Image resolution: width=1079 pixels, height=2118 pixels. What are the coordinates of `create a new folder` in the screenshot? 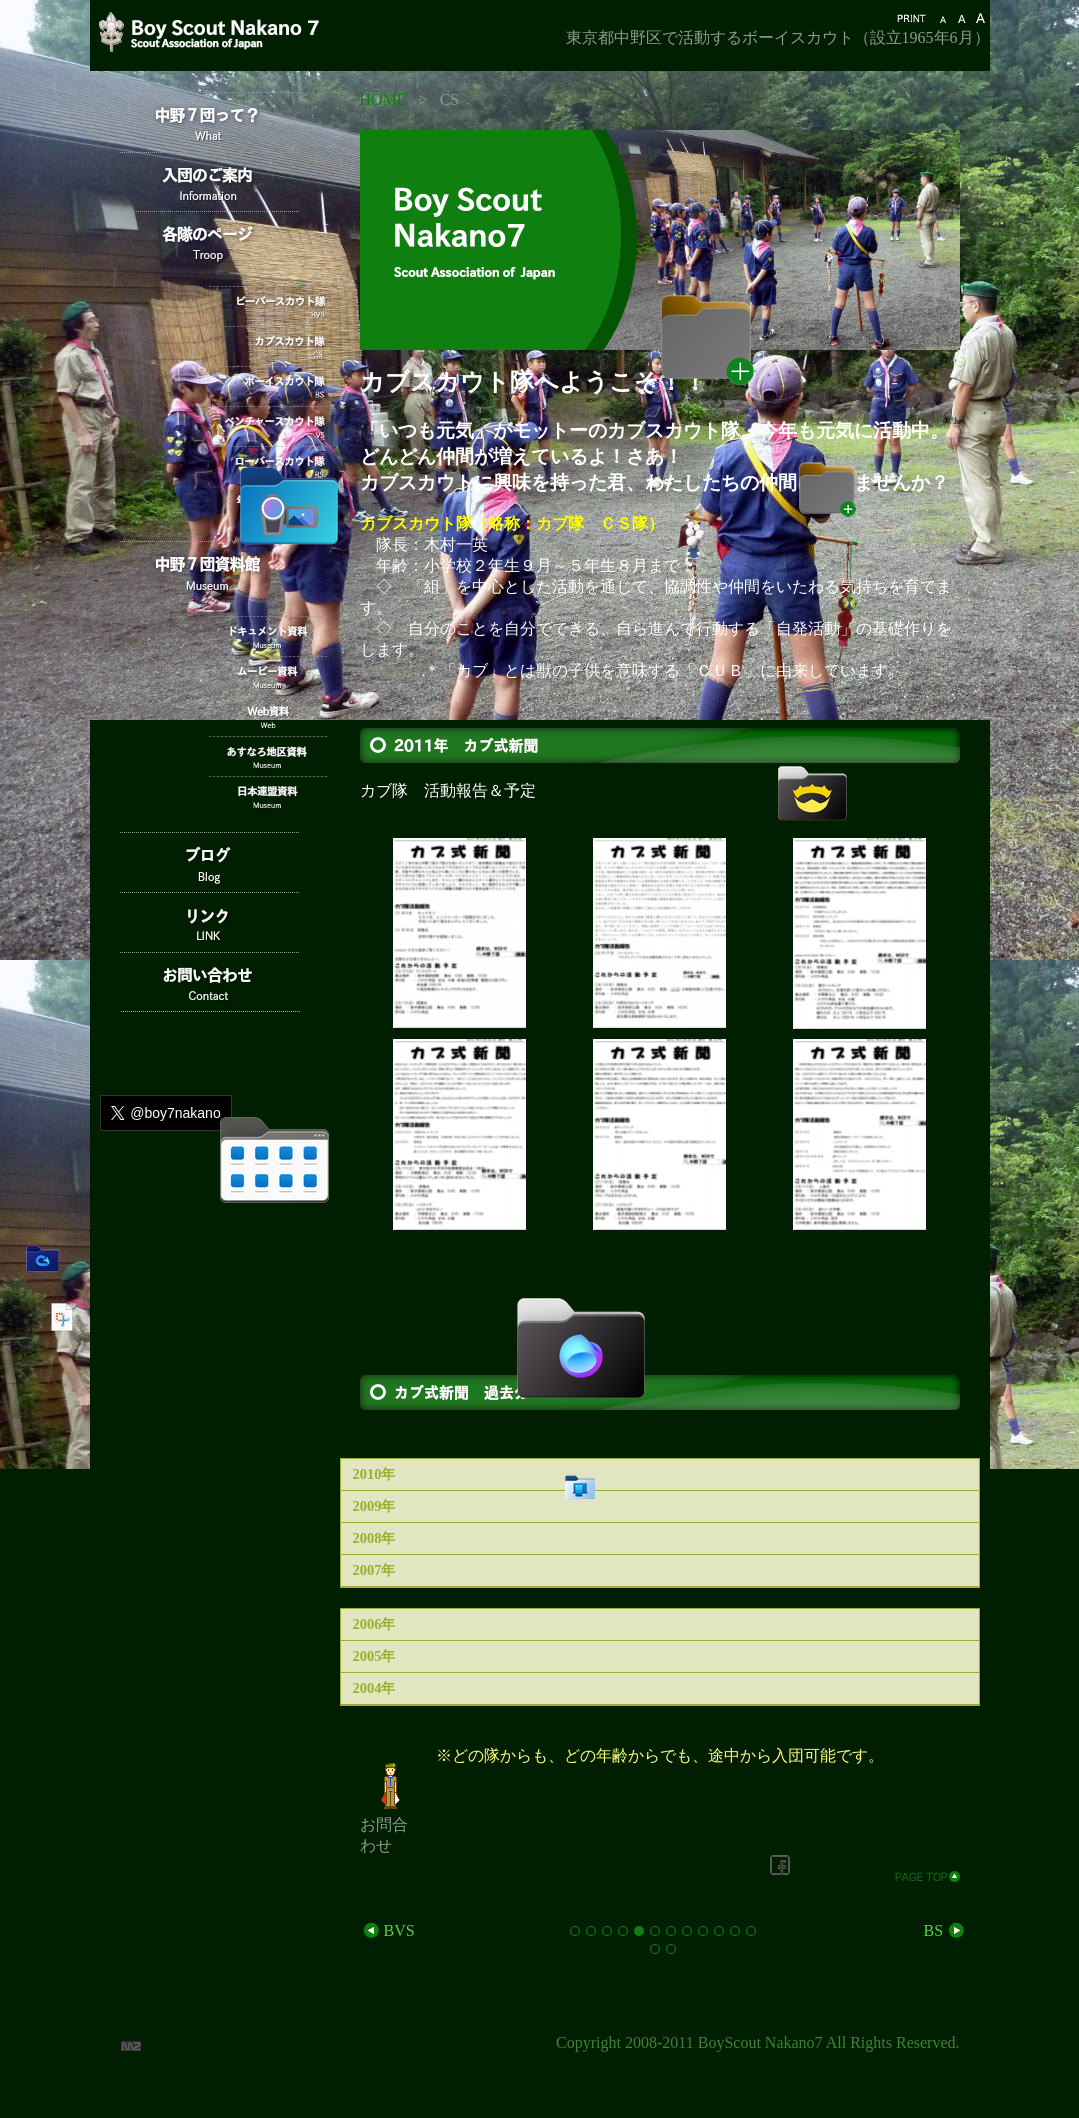 It's located at (827, 488).